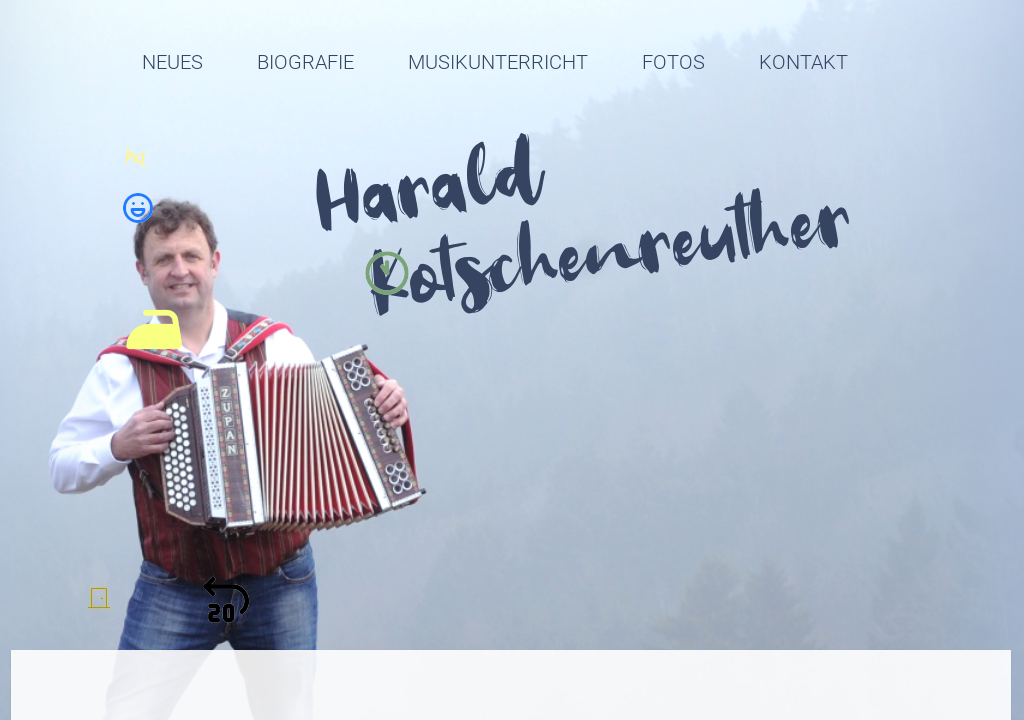 The image size is (1024, 720). Describe the element at coordinates (154, 329) in the screenshot. I see `ironing or garment care instructions` at that location.